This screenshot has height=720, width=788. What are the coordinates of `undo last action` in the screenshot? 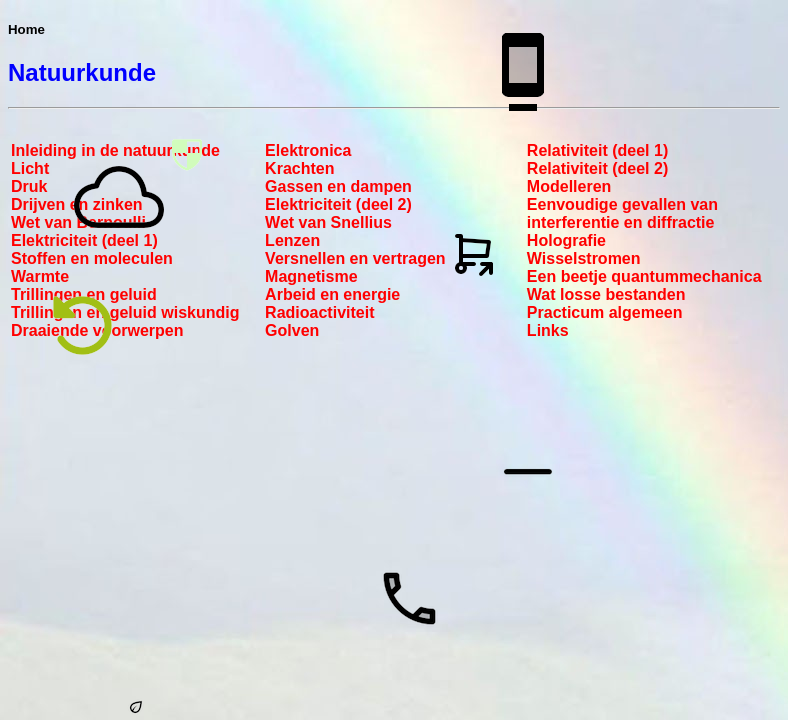 It's located at (82, 325).